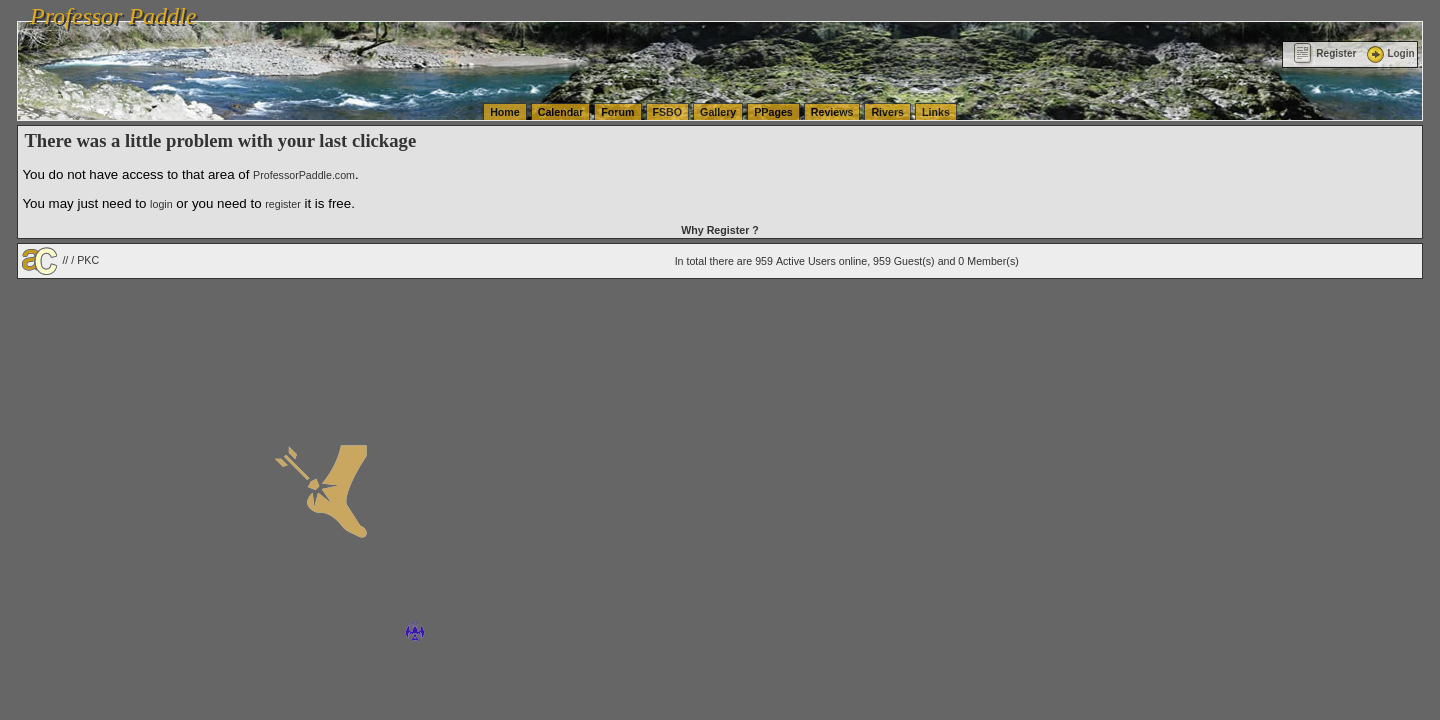  I want to click on indicates a character's weakness or vulnerability, so click(320, 491).